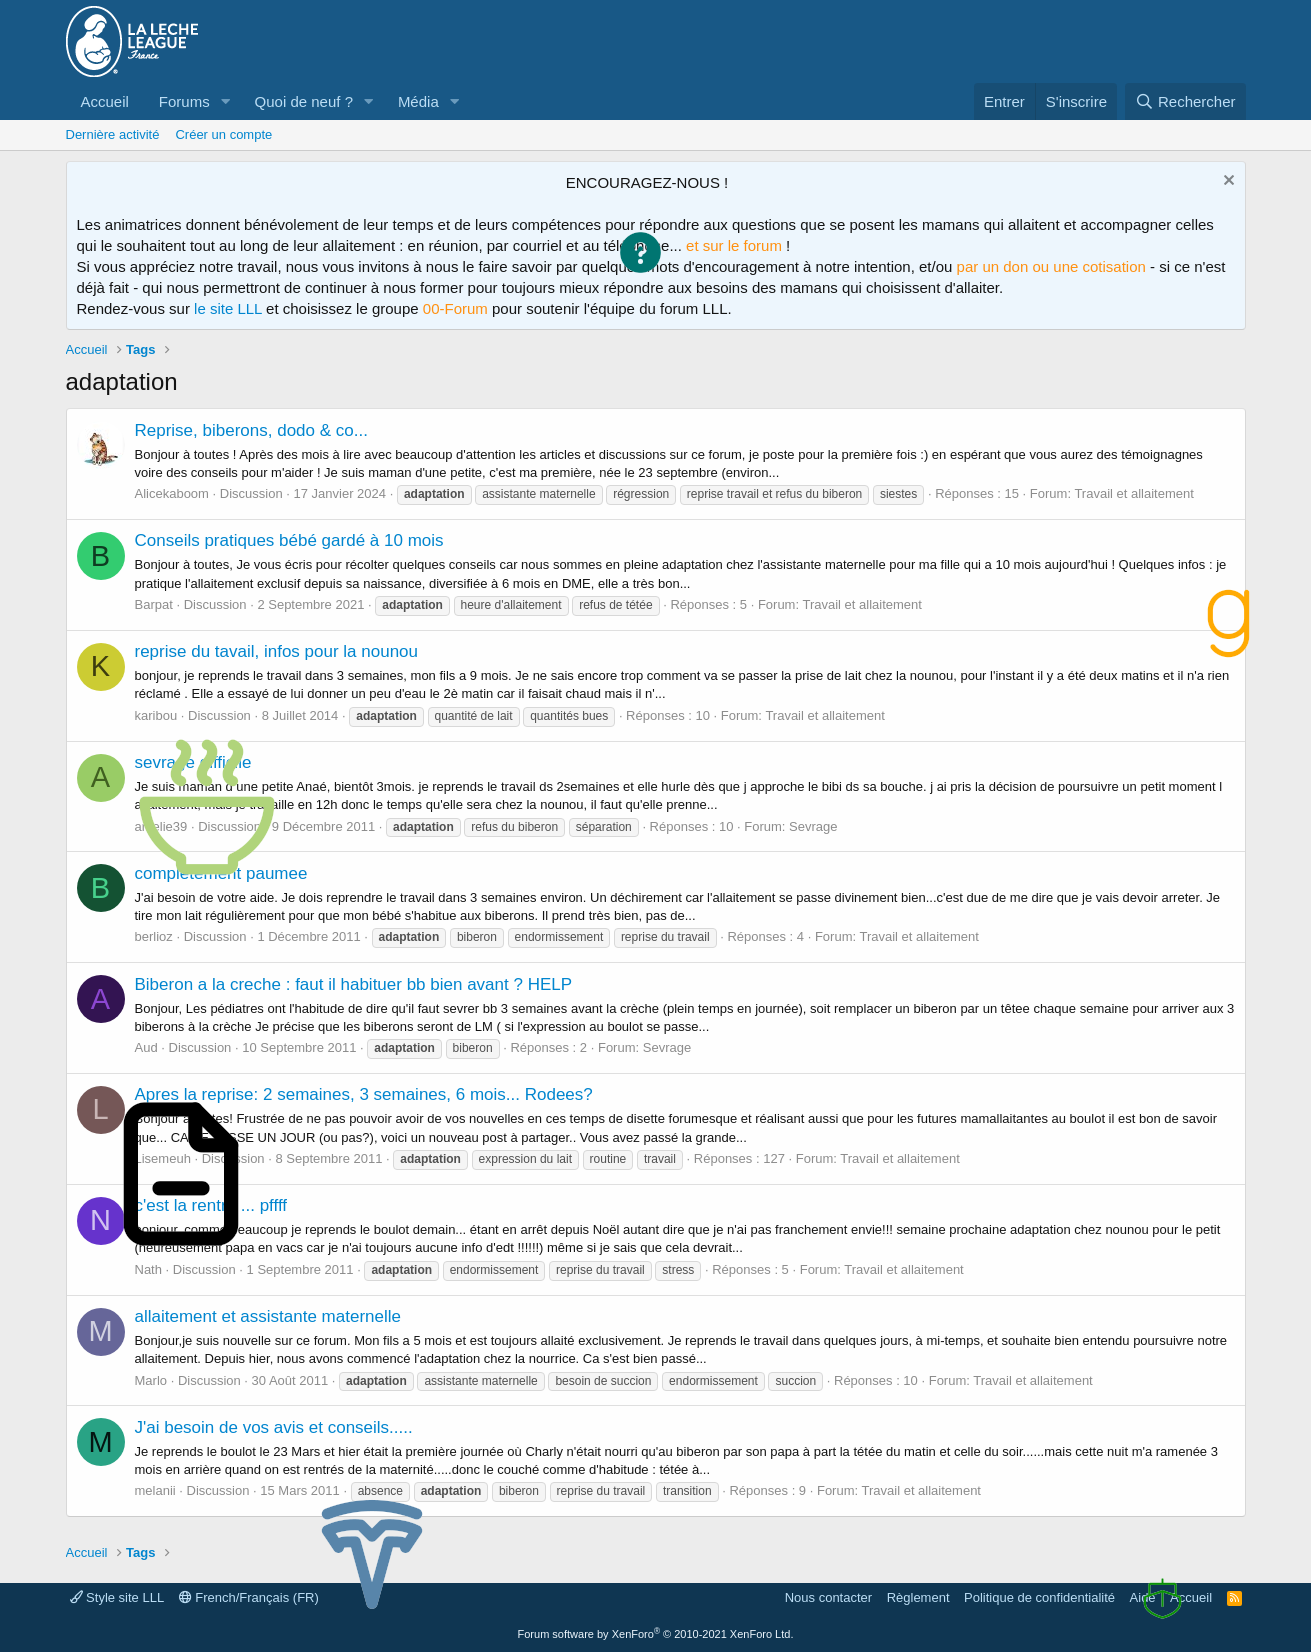 This screenshot has height=1652, width=1311. What do you see at coordinates (181, 1174) in the screenshot?
I see `remove a file from the list` at bounding box center [181, 1174].